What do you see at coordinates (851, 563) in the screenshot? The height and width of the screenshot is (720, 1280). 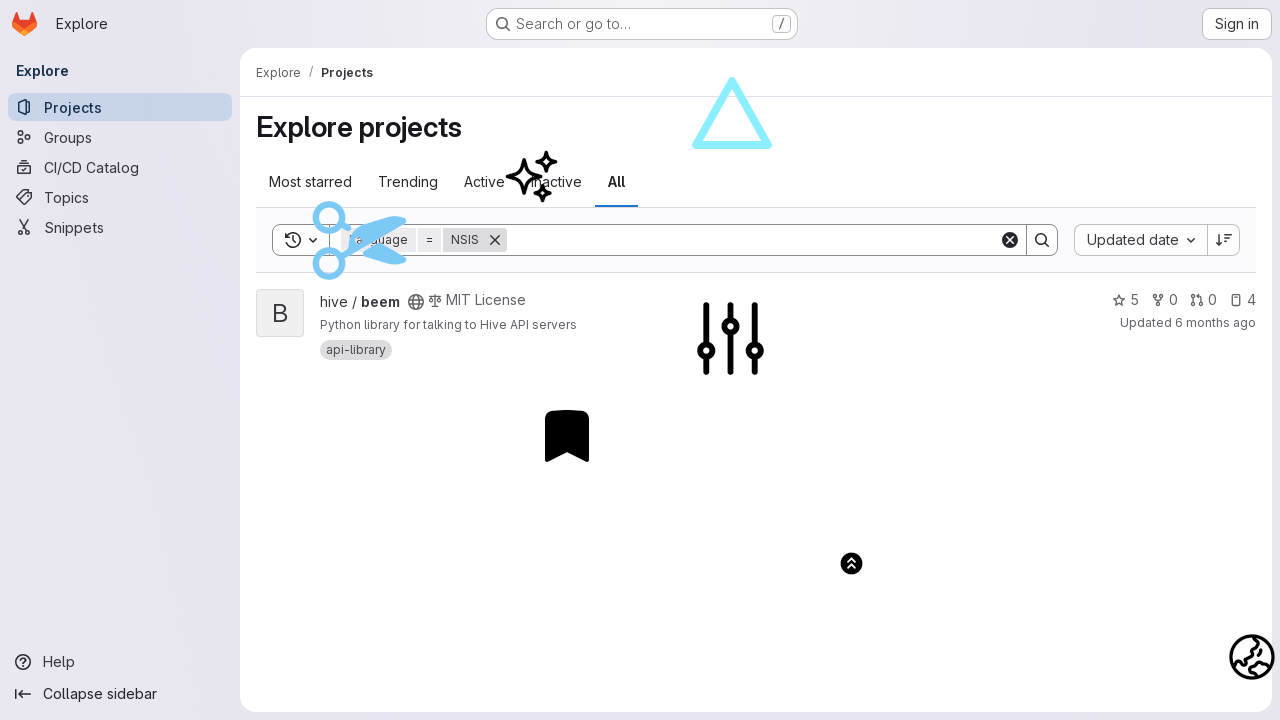 I see `scroll to top of page` at bounding box center [851, 563].